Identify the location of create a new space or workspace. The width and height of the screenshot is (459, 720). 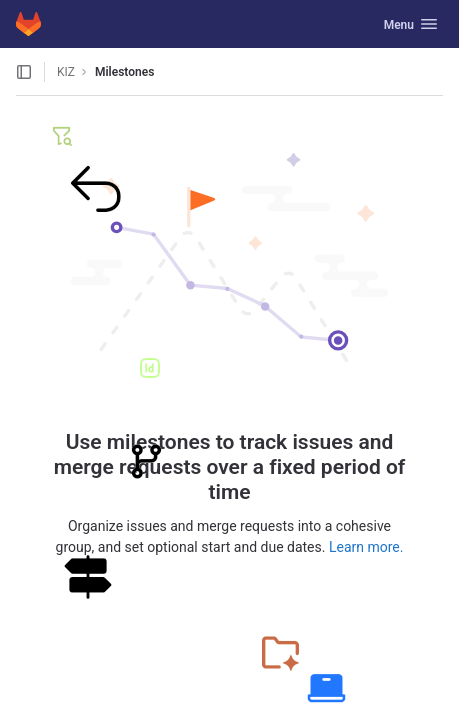
(280, 652).